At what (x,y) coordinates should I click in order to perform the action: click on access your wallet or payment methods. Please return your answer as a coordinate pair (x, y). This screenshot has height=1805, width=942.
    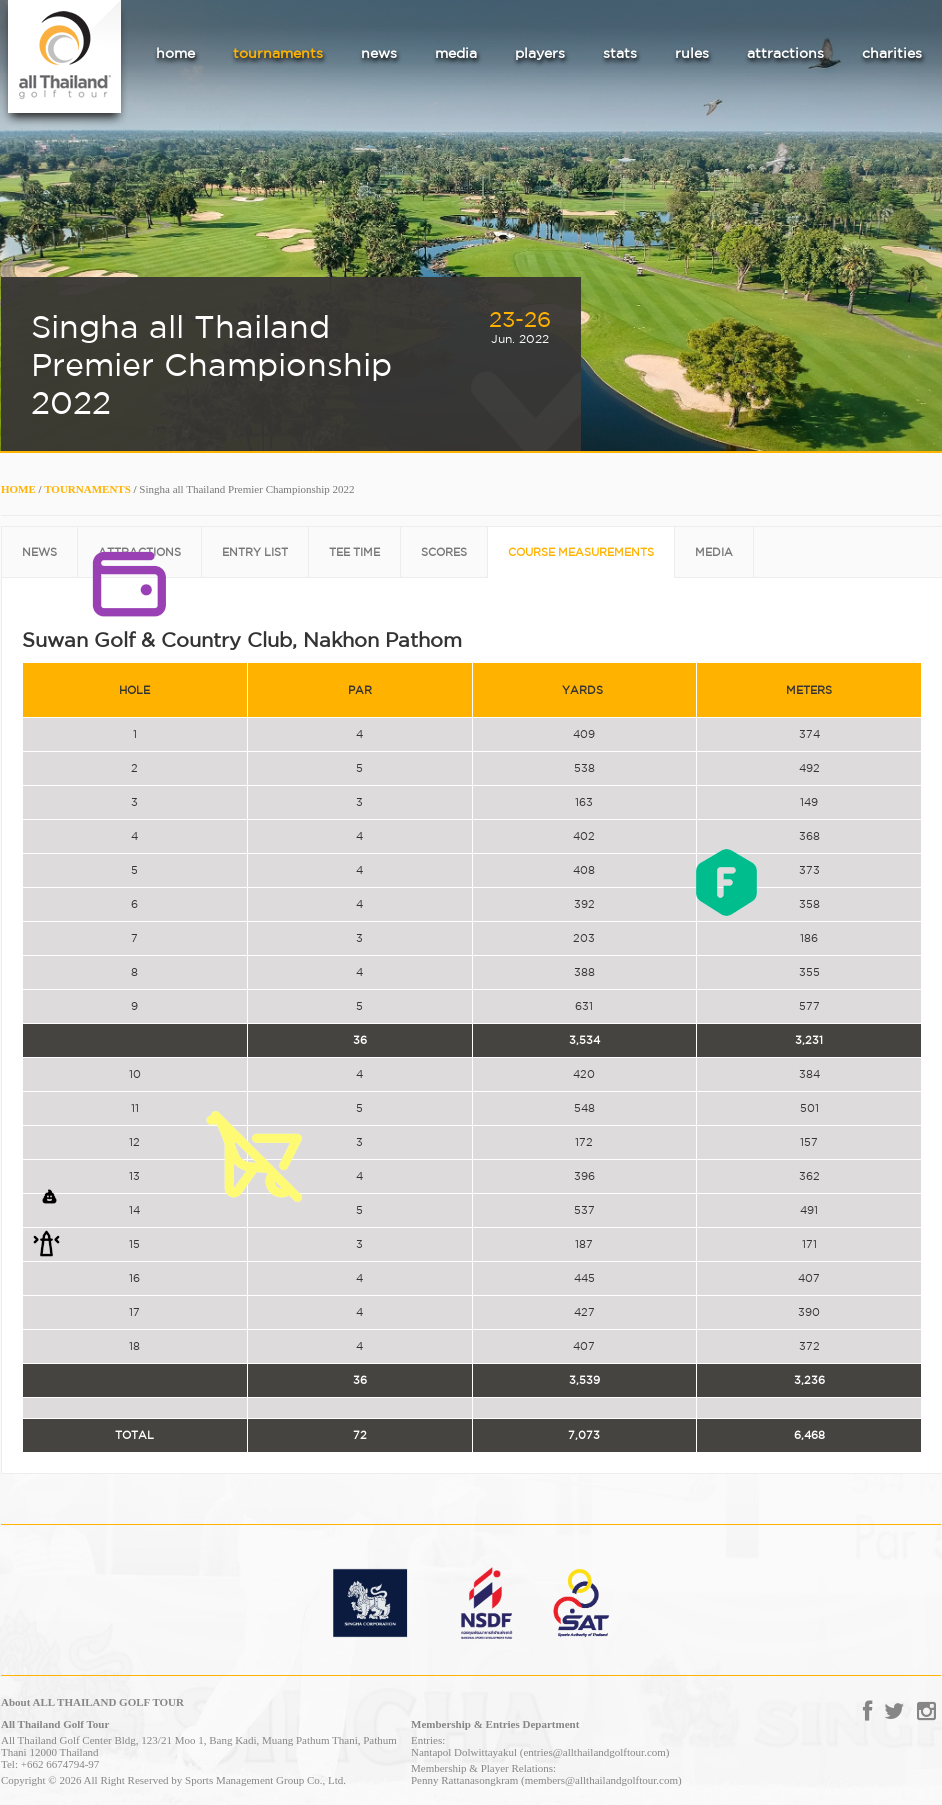
    Looking at the image, I should click on (128, 587).